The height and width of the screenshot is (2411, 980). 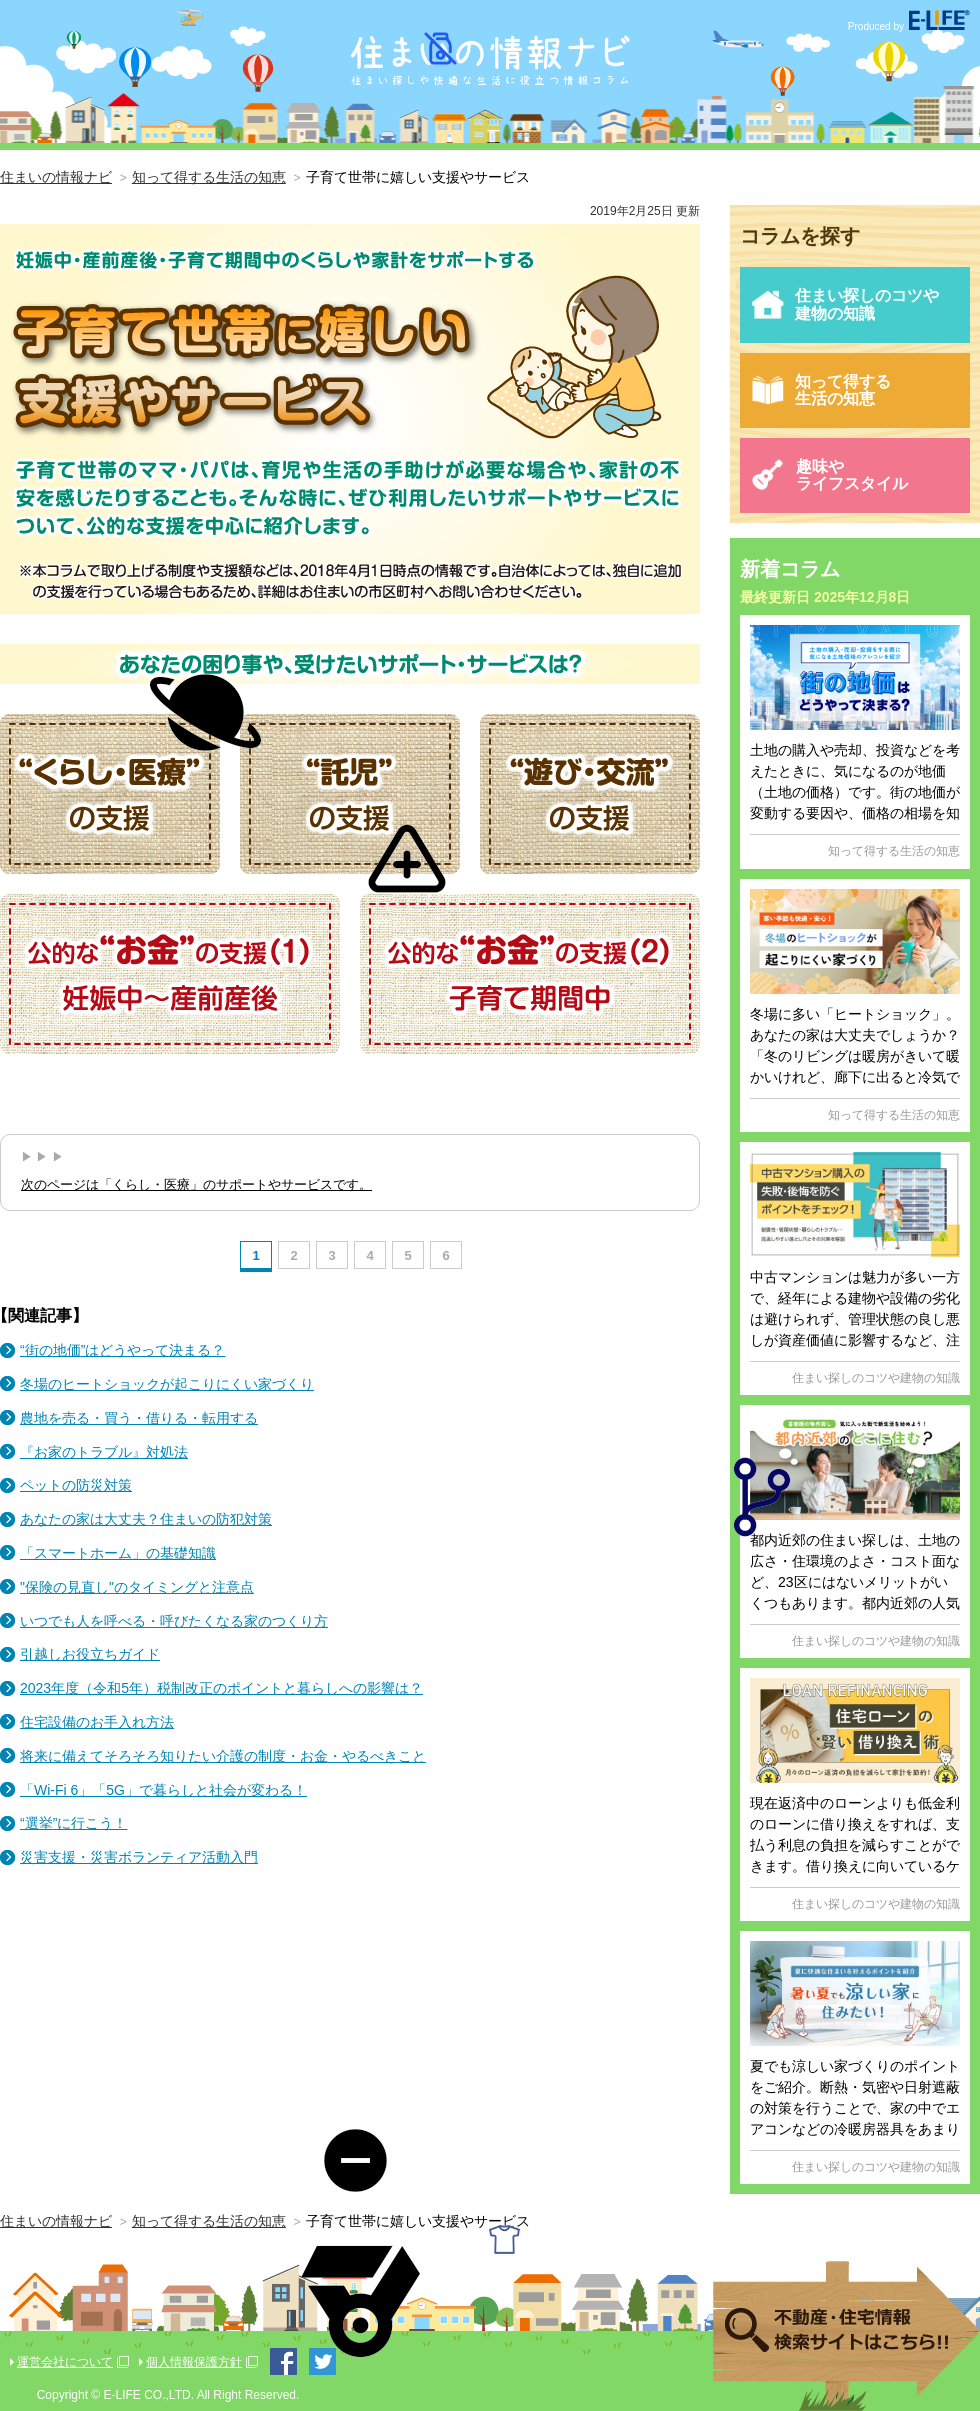 What do you see at coordinates (504, 2239) in the screenshot?
I see `browse clothing or apparel items` at bounding box center [504, 2239].